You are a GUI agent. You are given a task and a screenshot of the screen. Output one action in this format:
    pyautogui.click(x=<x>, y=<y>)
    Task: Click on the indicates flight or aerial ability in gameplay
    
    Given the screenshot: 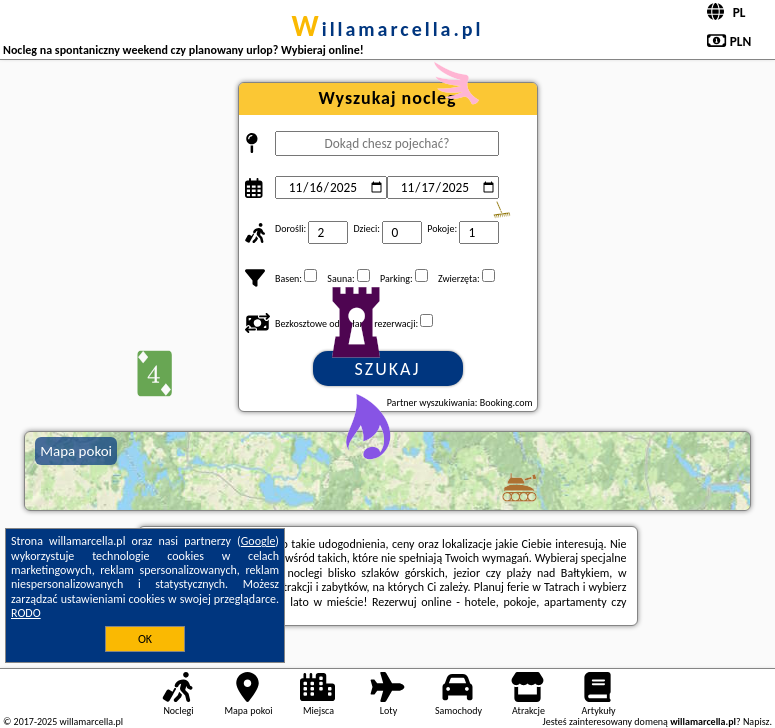 What is the action you would take?
    pyautogui.click(x=456, y=83)
    